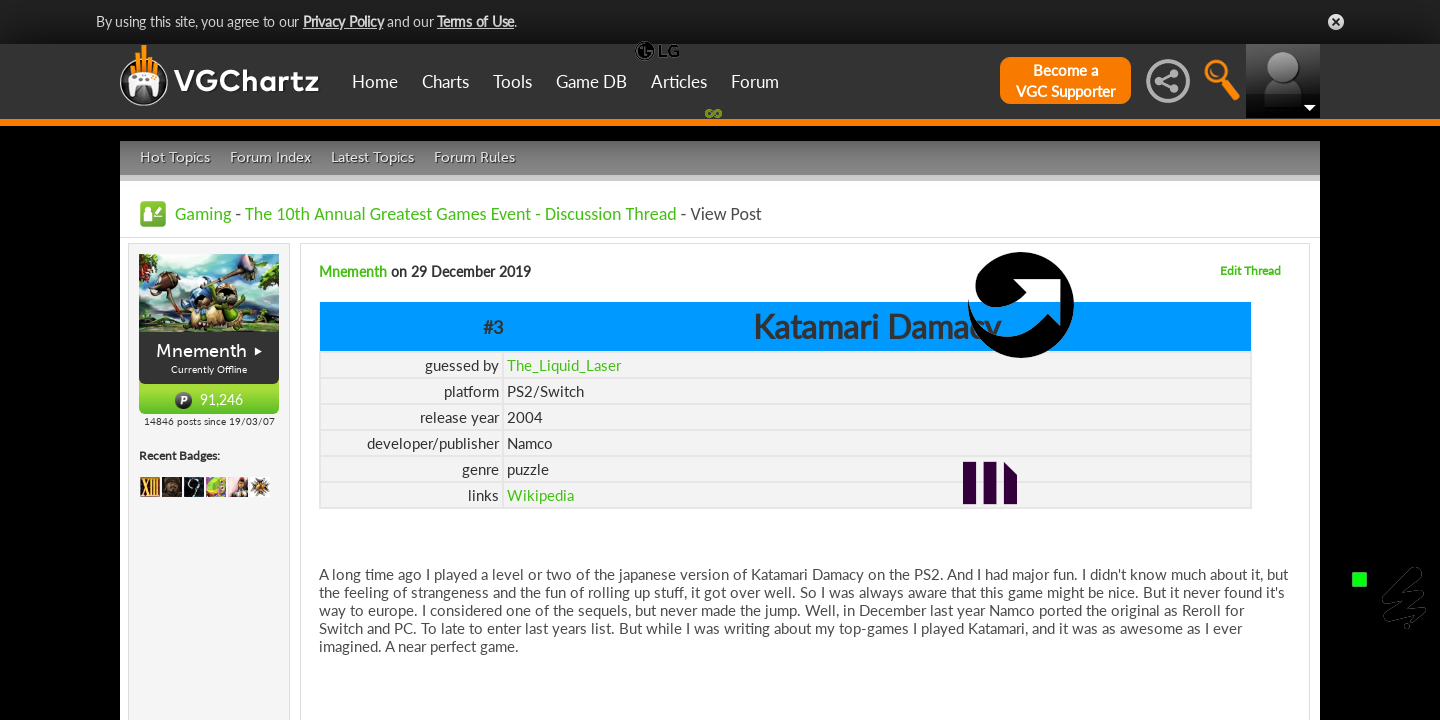 Image resolution: width=1440 pixels, height=720 pixels. Describe the element at coordinates (1359, 579) in the screenshot. I see `an unchecked or empty checkbox state` at that location.